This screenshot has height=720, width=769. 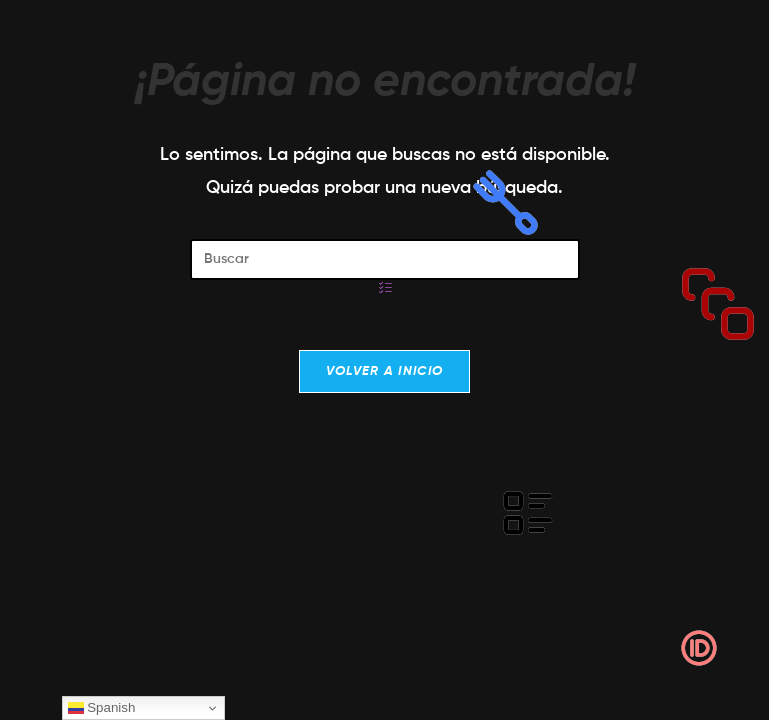 What do you see at coordinates (385, 287) in the screenshot?
I see `view completed tasks or checklist` at bounding box center [385, 287].